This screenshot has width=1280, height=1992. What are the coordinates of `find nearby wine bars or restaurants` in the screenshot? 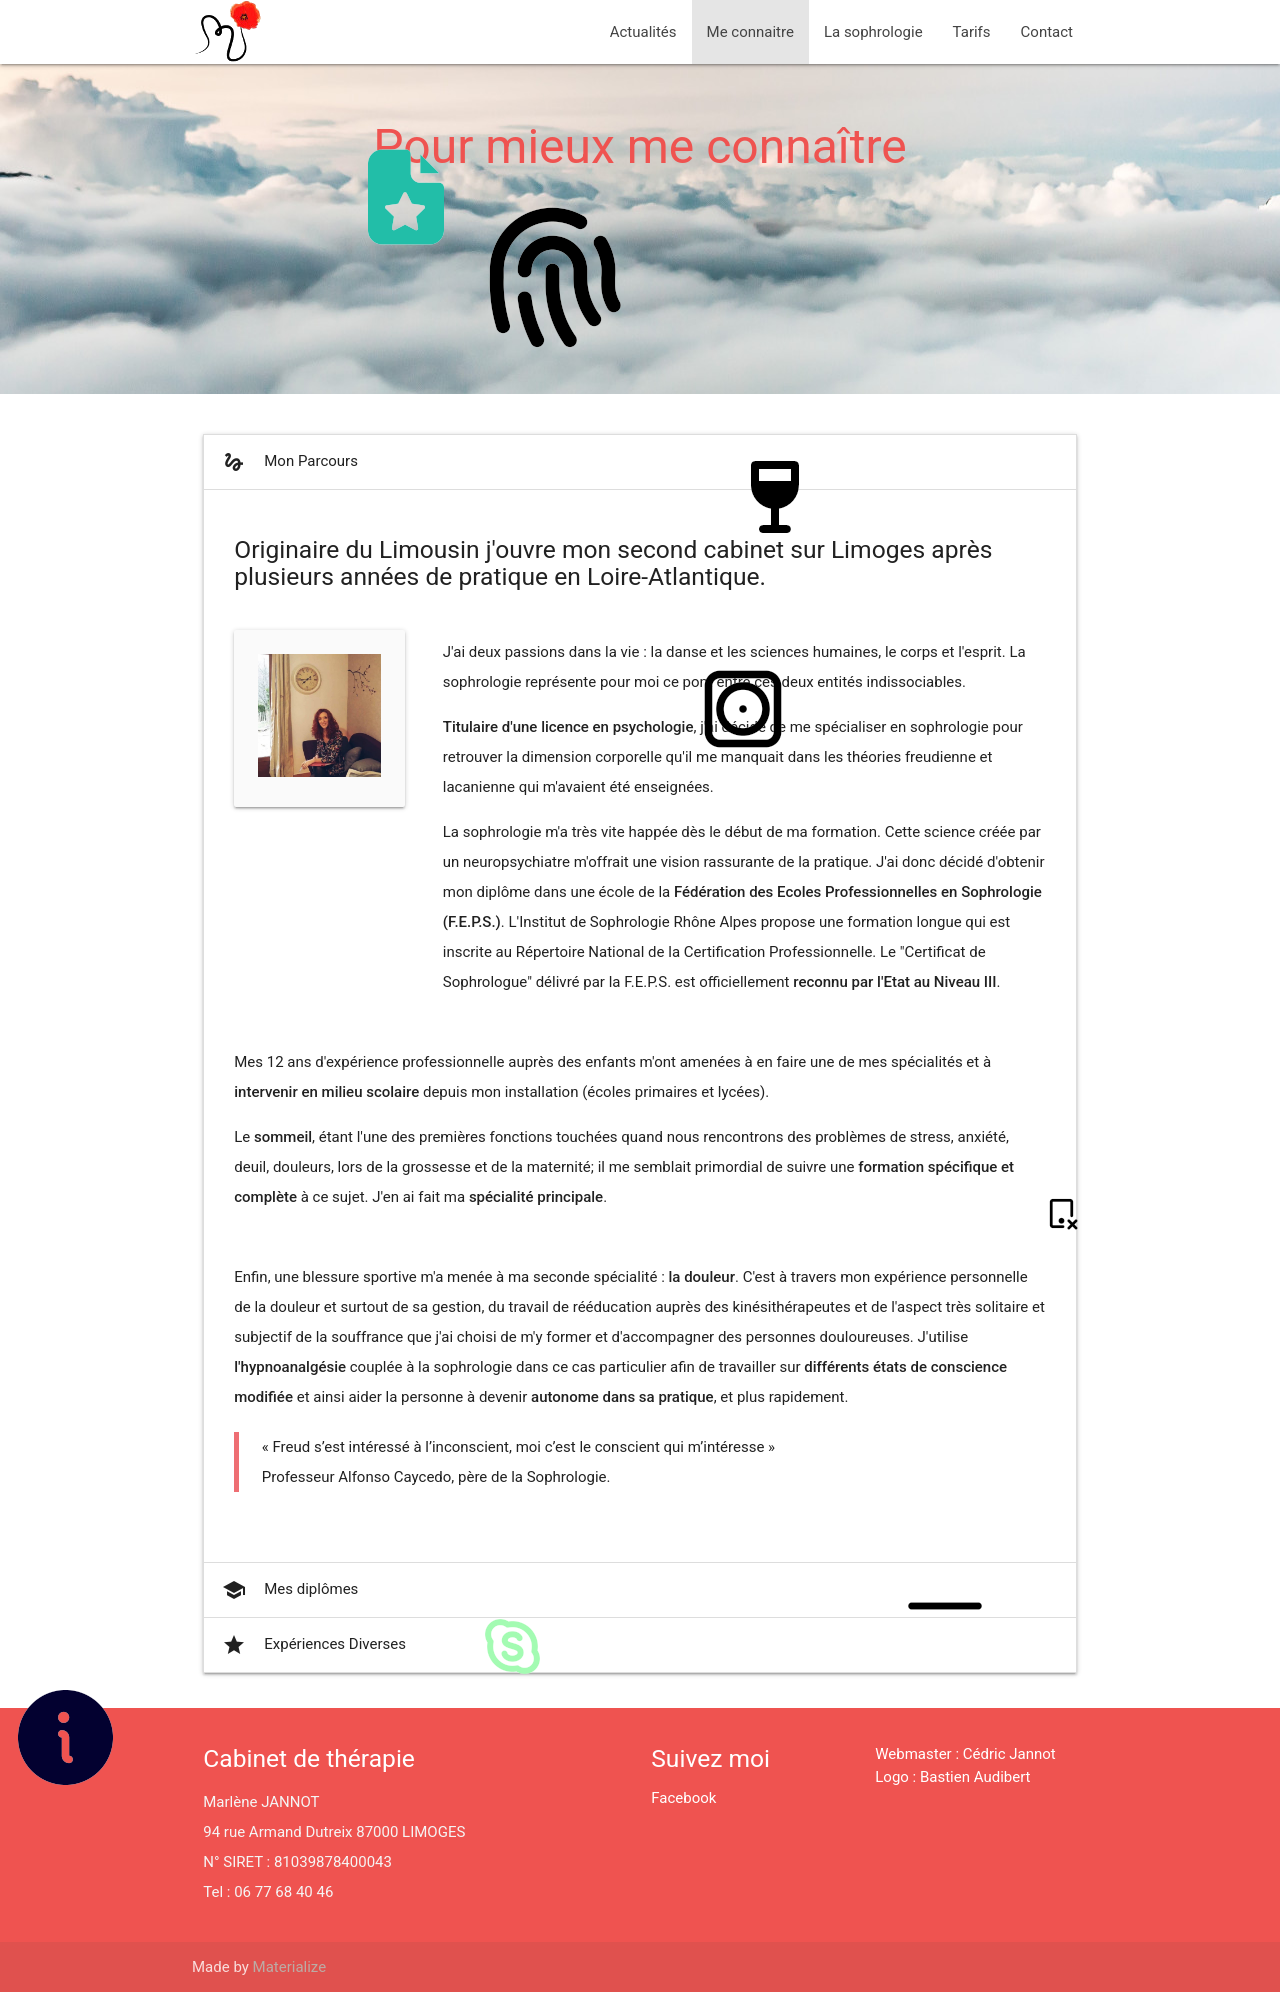 It's located at (775, 497).